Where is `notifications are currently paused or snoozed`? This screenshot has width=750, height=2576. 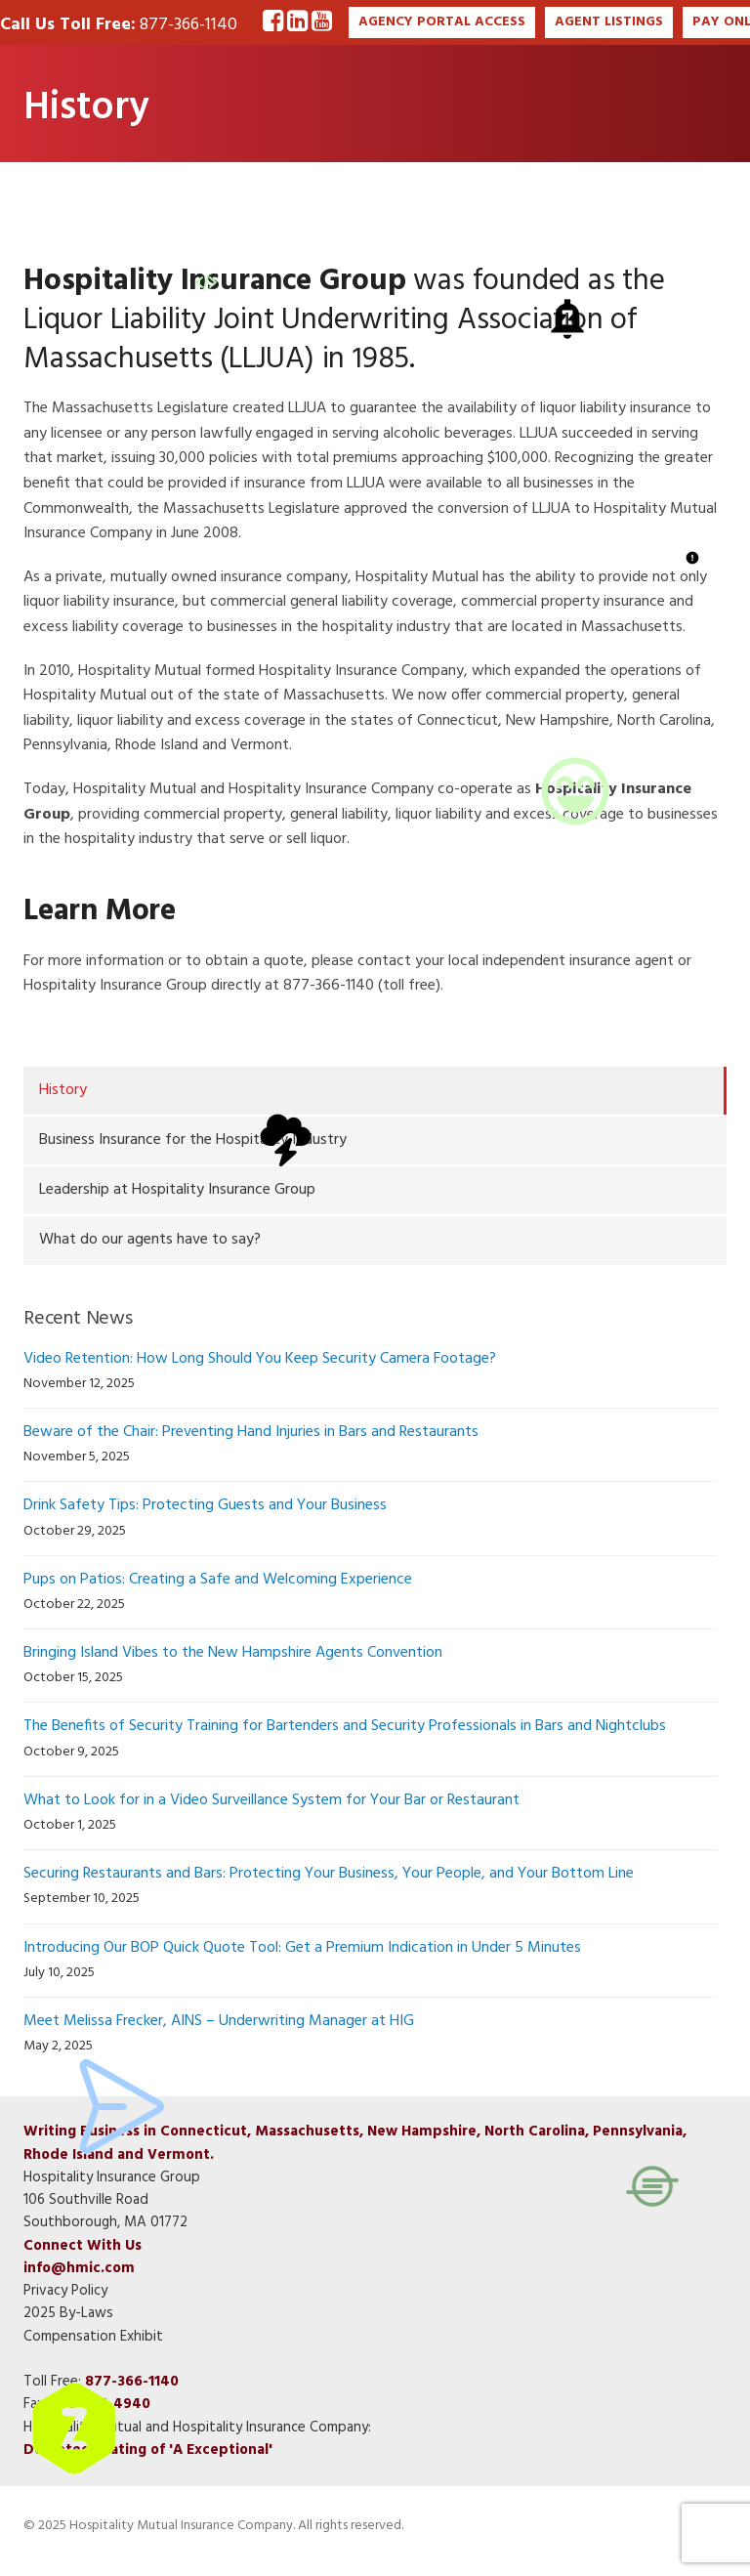 notifications are currently paused or snoozed is located at coordinates (567, 318).